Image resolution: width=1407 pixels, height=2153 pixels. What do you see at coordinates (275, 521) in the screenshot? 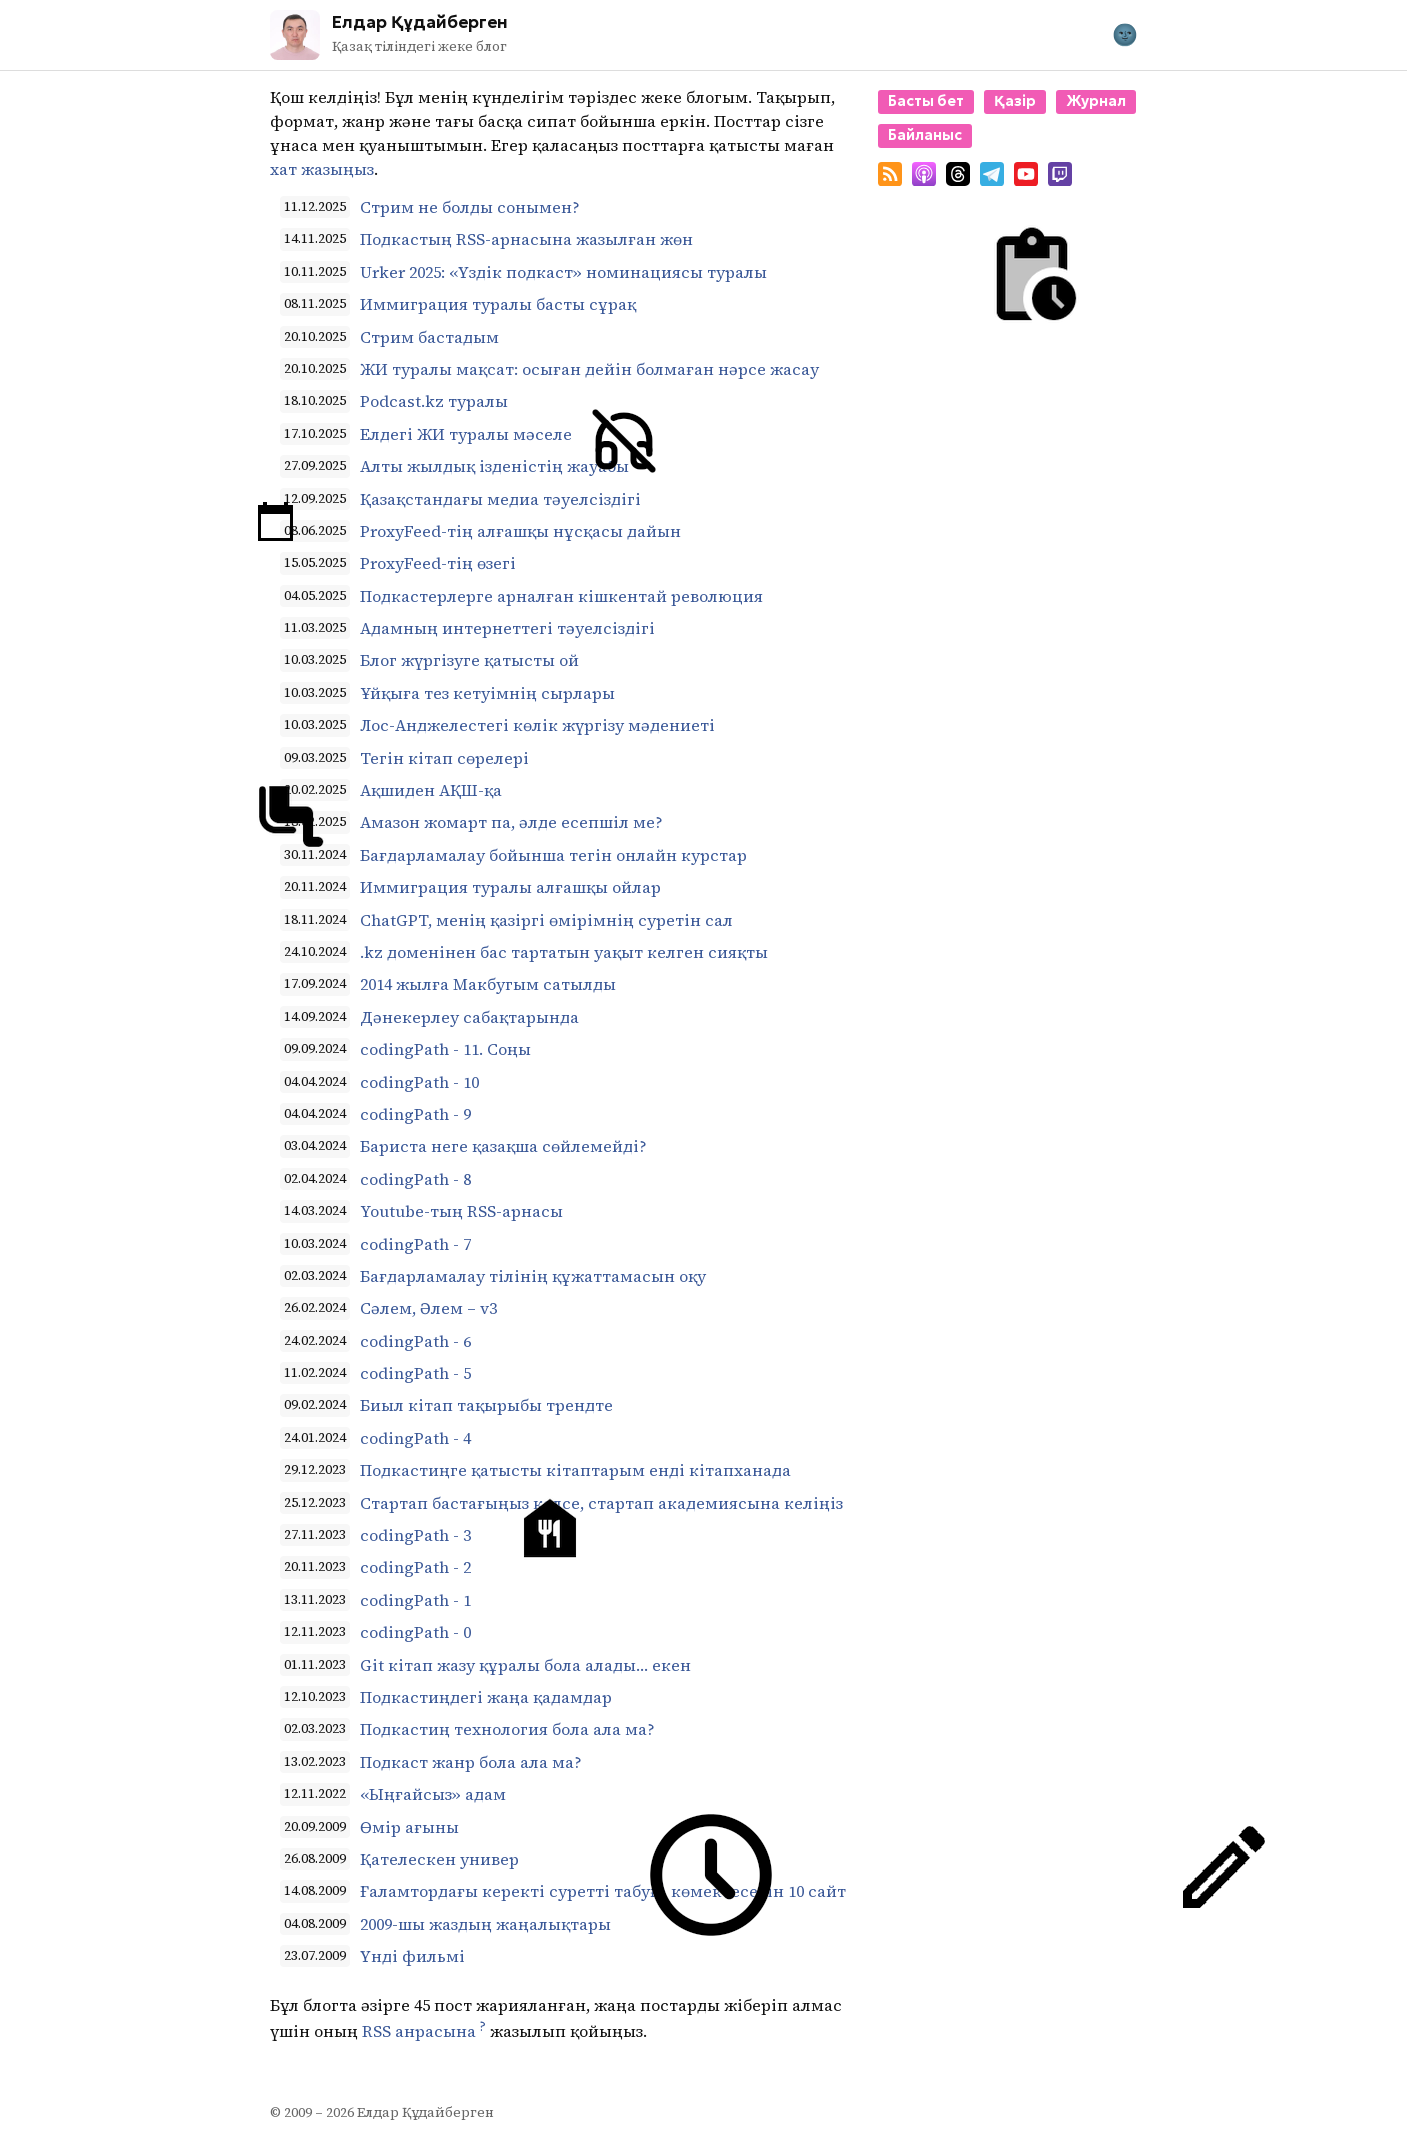
I see `view today's date` at bounding box center [275, 521].